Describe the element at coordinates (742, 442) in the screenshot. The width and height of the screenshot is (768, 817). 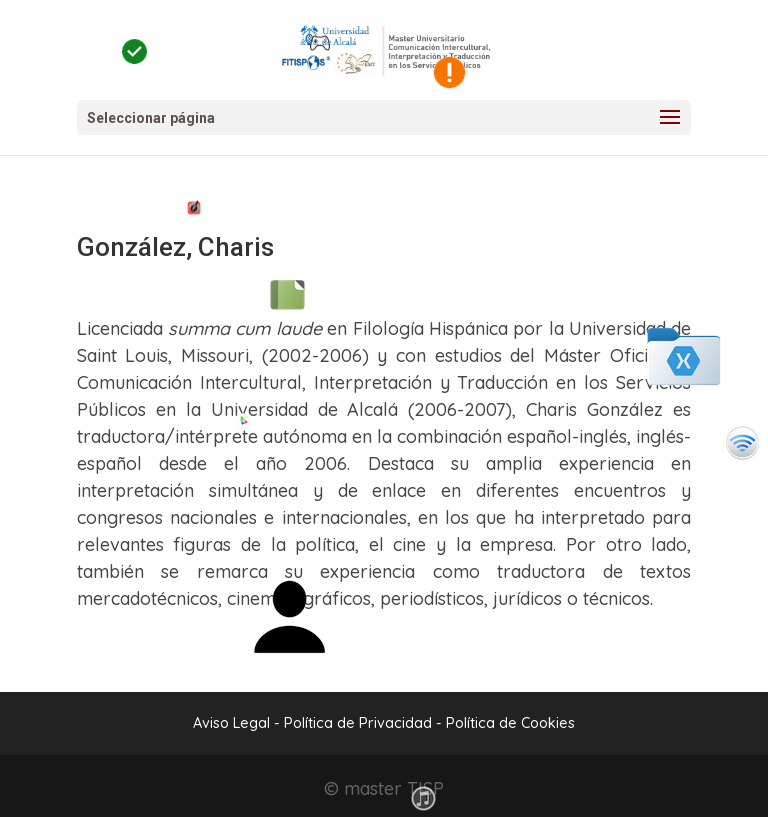
I see `open airport utility to manage wireless network settings` at that location.